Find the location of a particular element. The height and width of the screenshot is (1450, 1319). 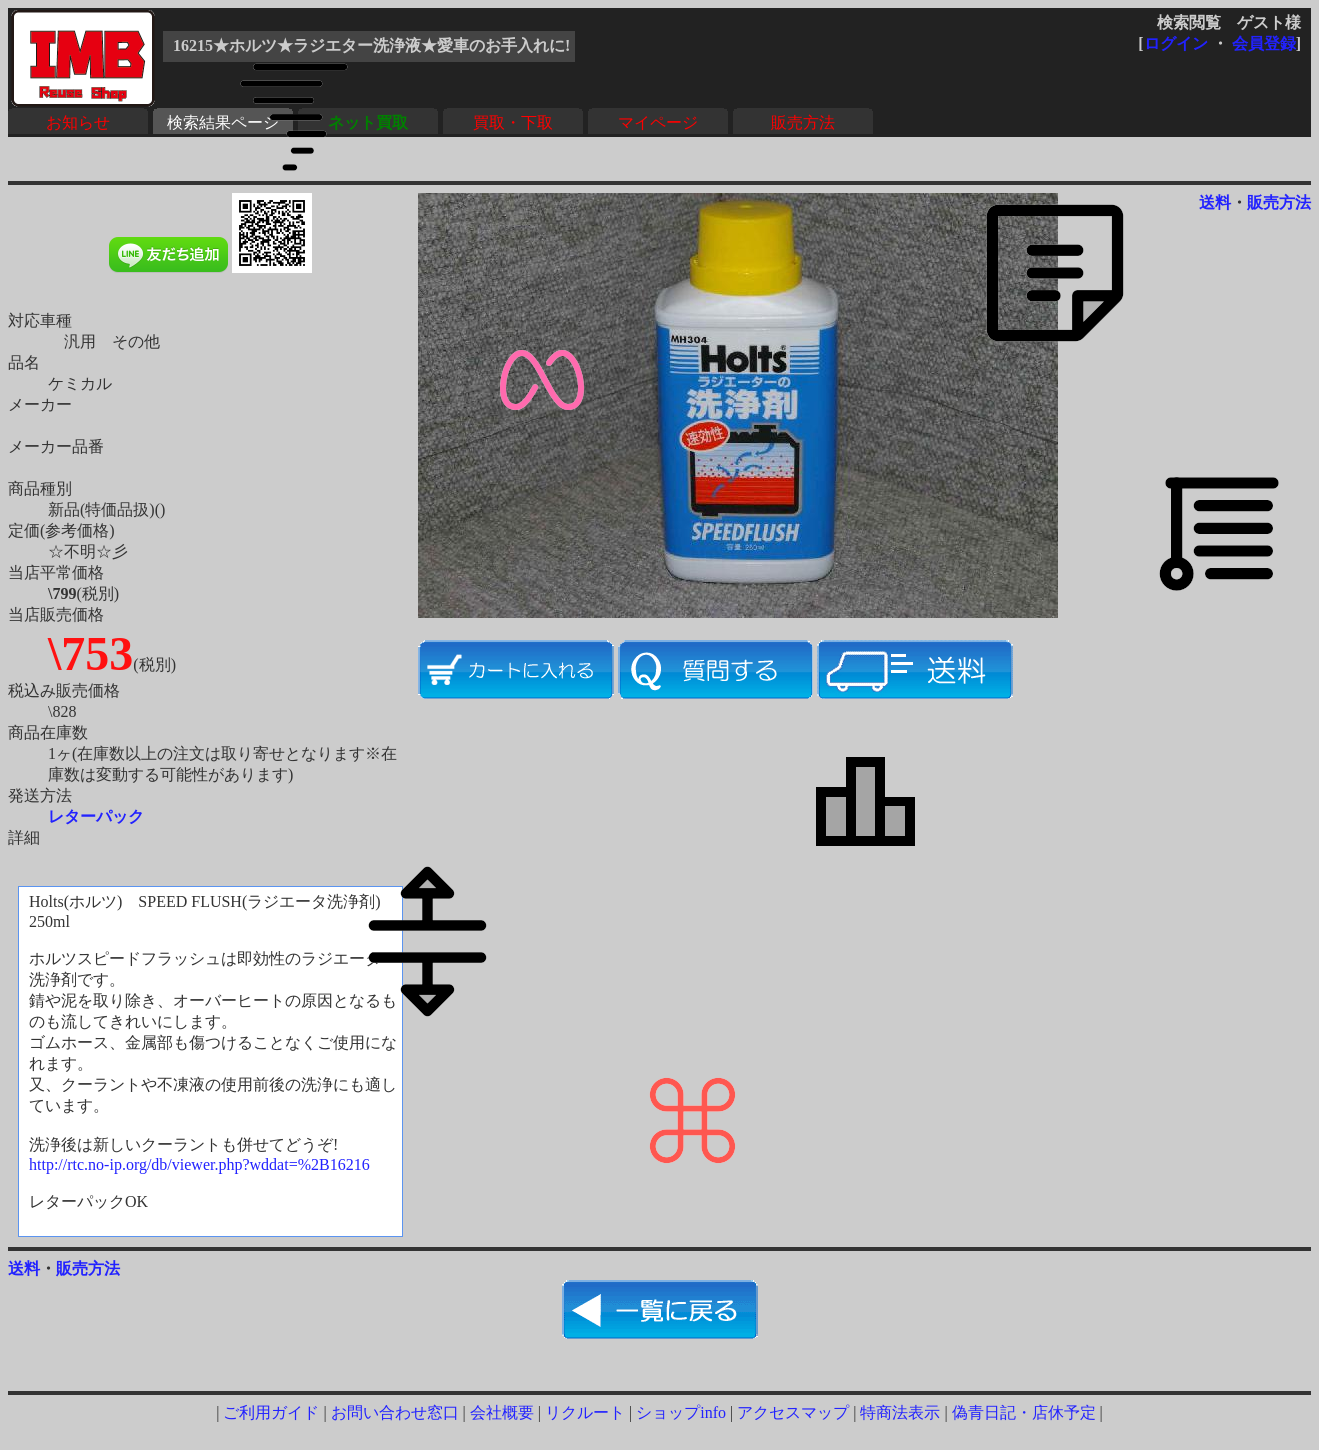

meta company logo is located at coordinates (542, 380).